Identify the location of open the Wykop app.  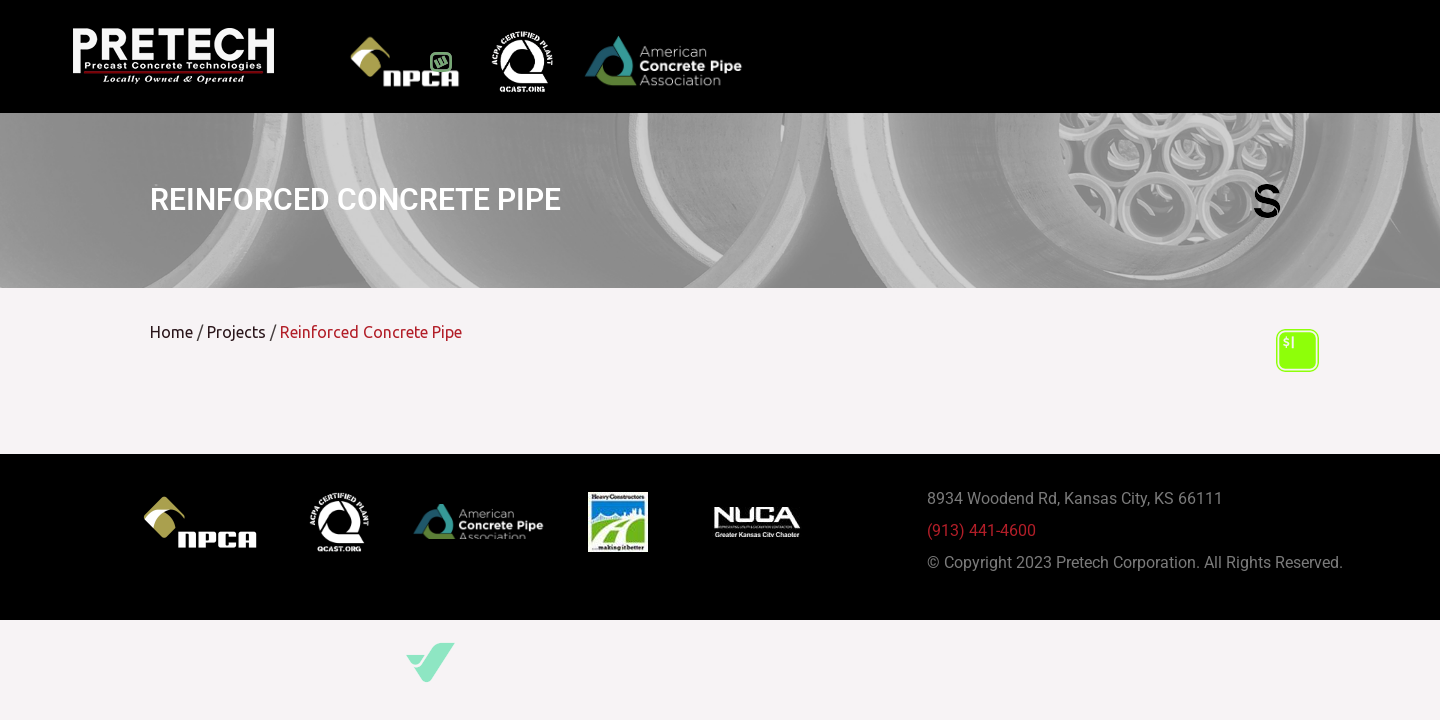
(441, 62).